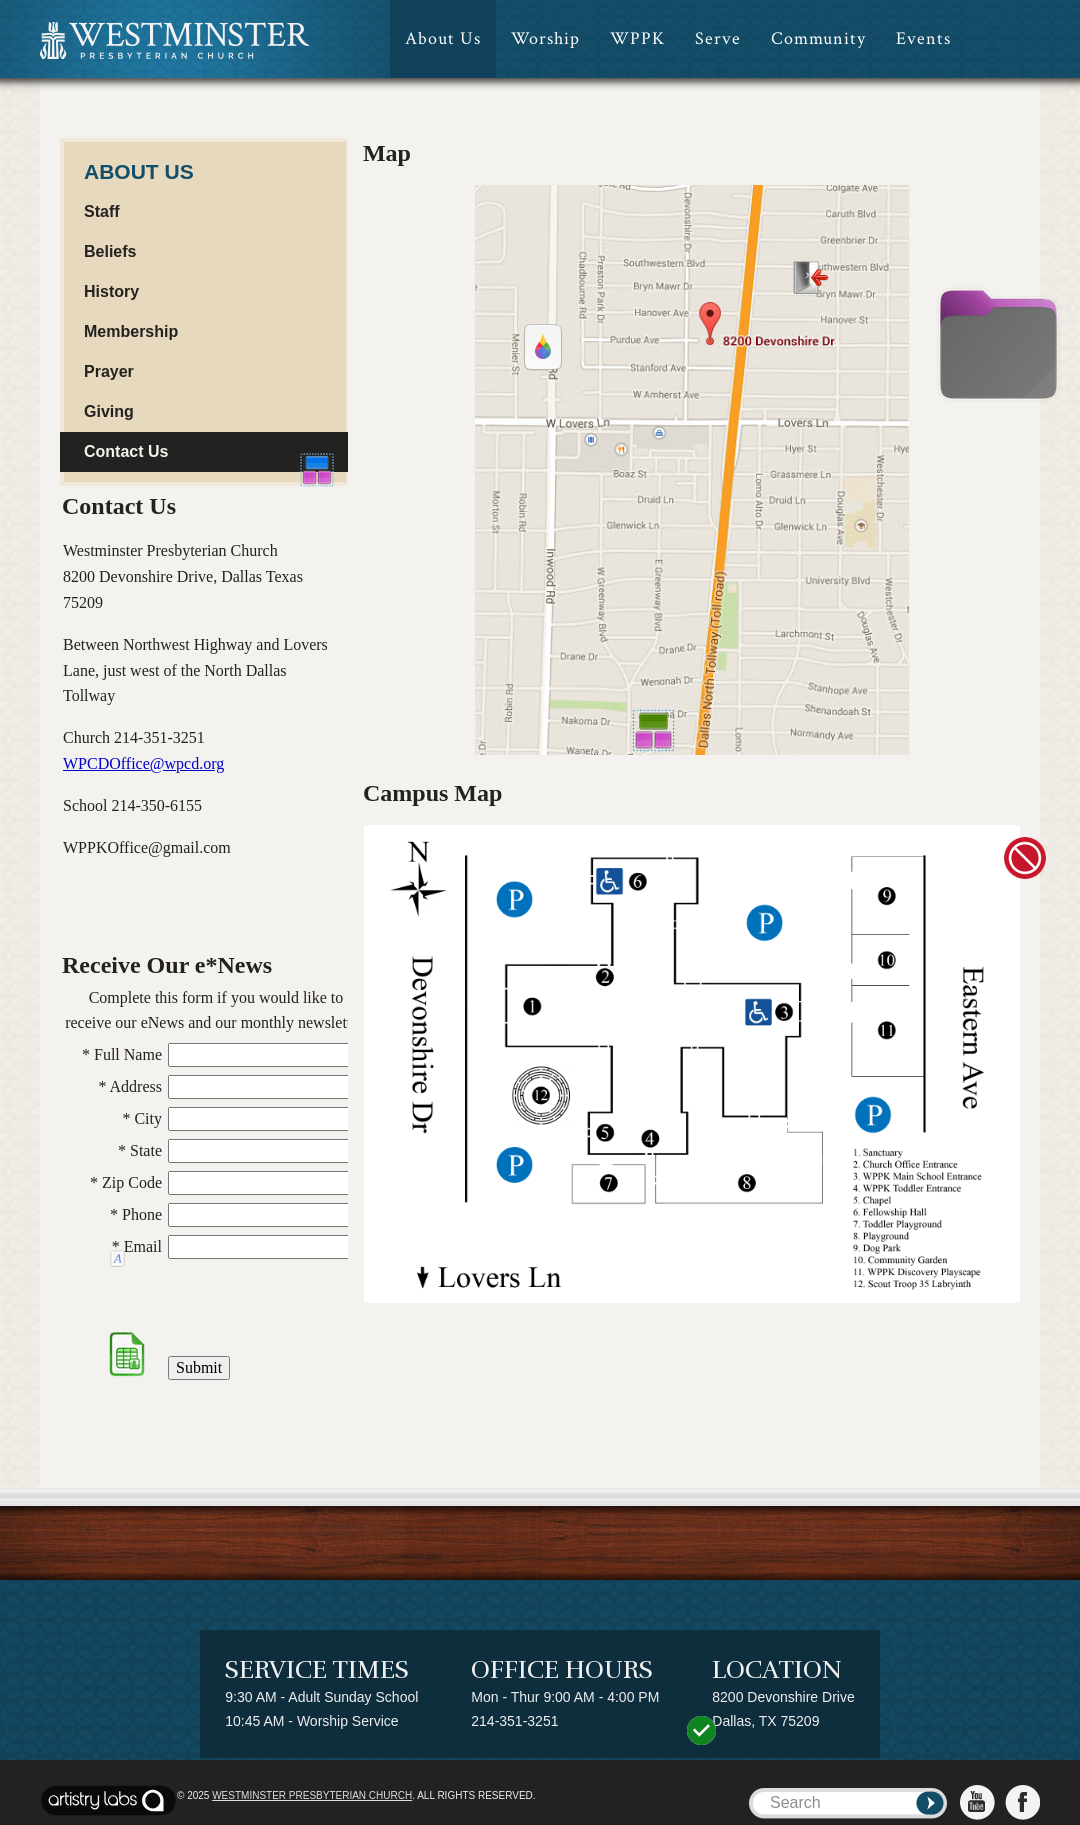  I want to click on exit or close the application, so click(811, 278).